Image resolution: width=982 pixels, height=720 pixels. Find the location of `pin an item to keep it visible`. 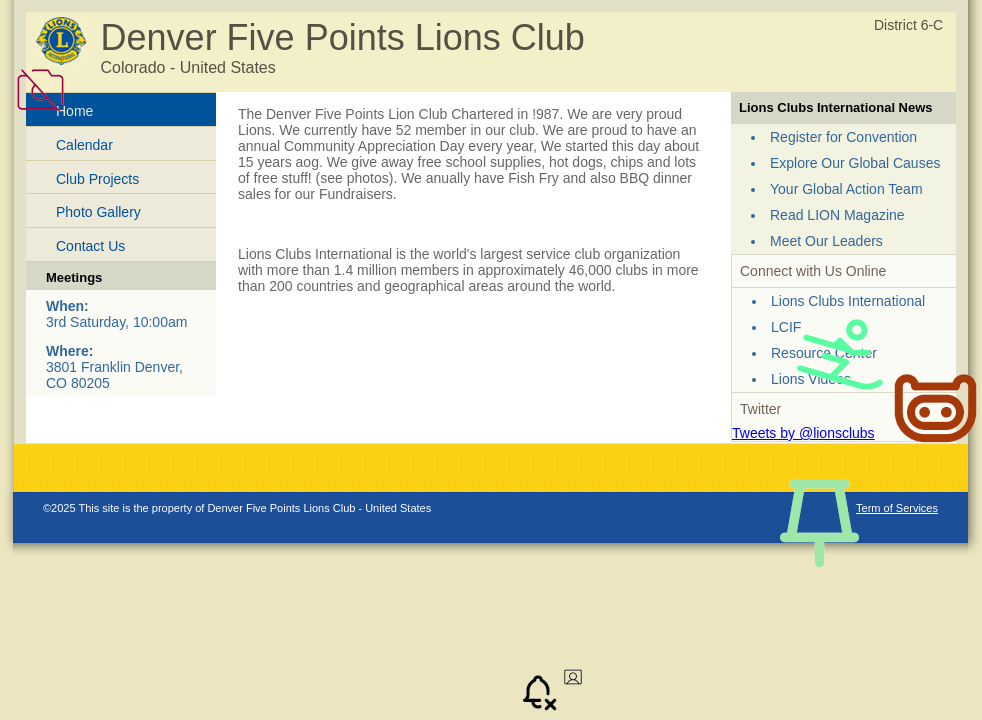

pin an item to keep it visible is located at coordinates (819, 518).